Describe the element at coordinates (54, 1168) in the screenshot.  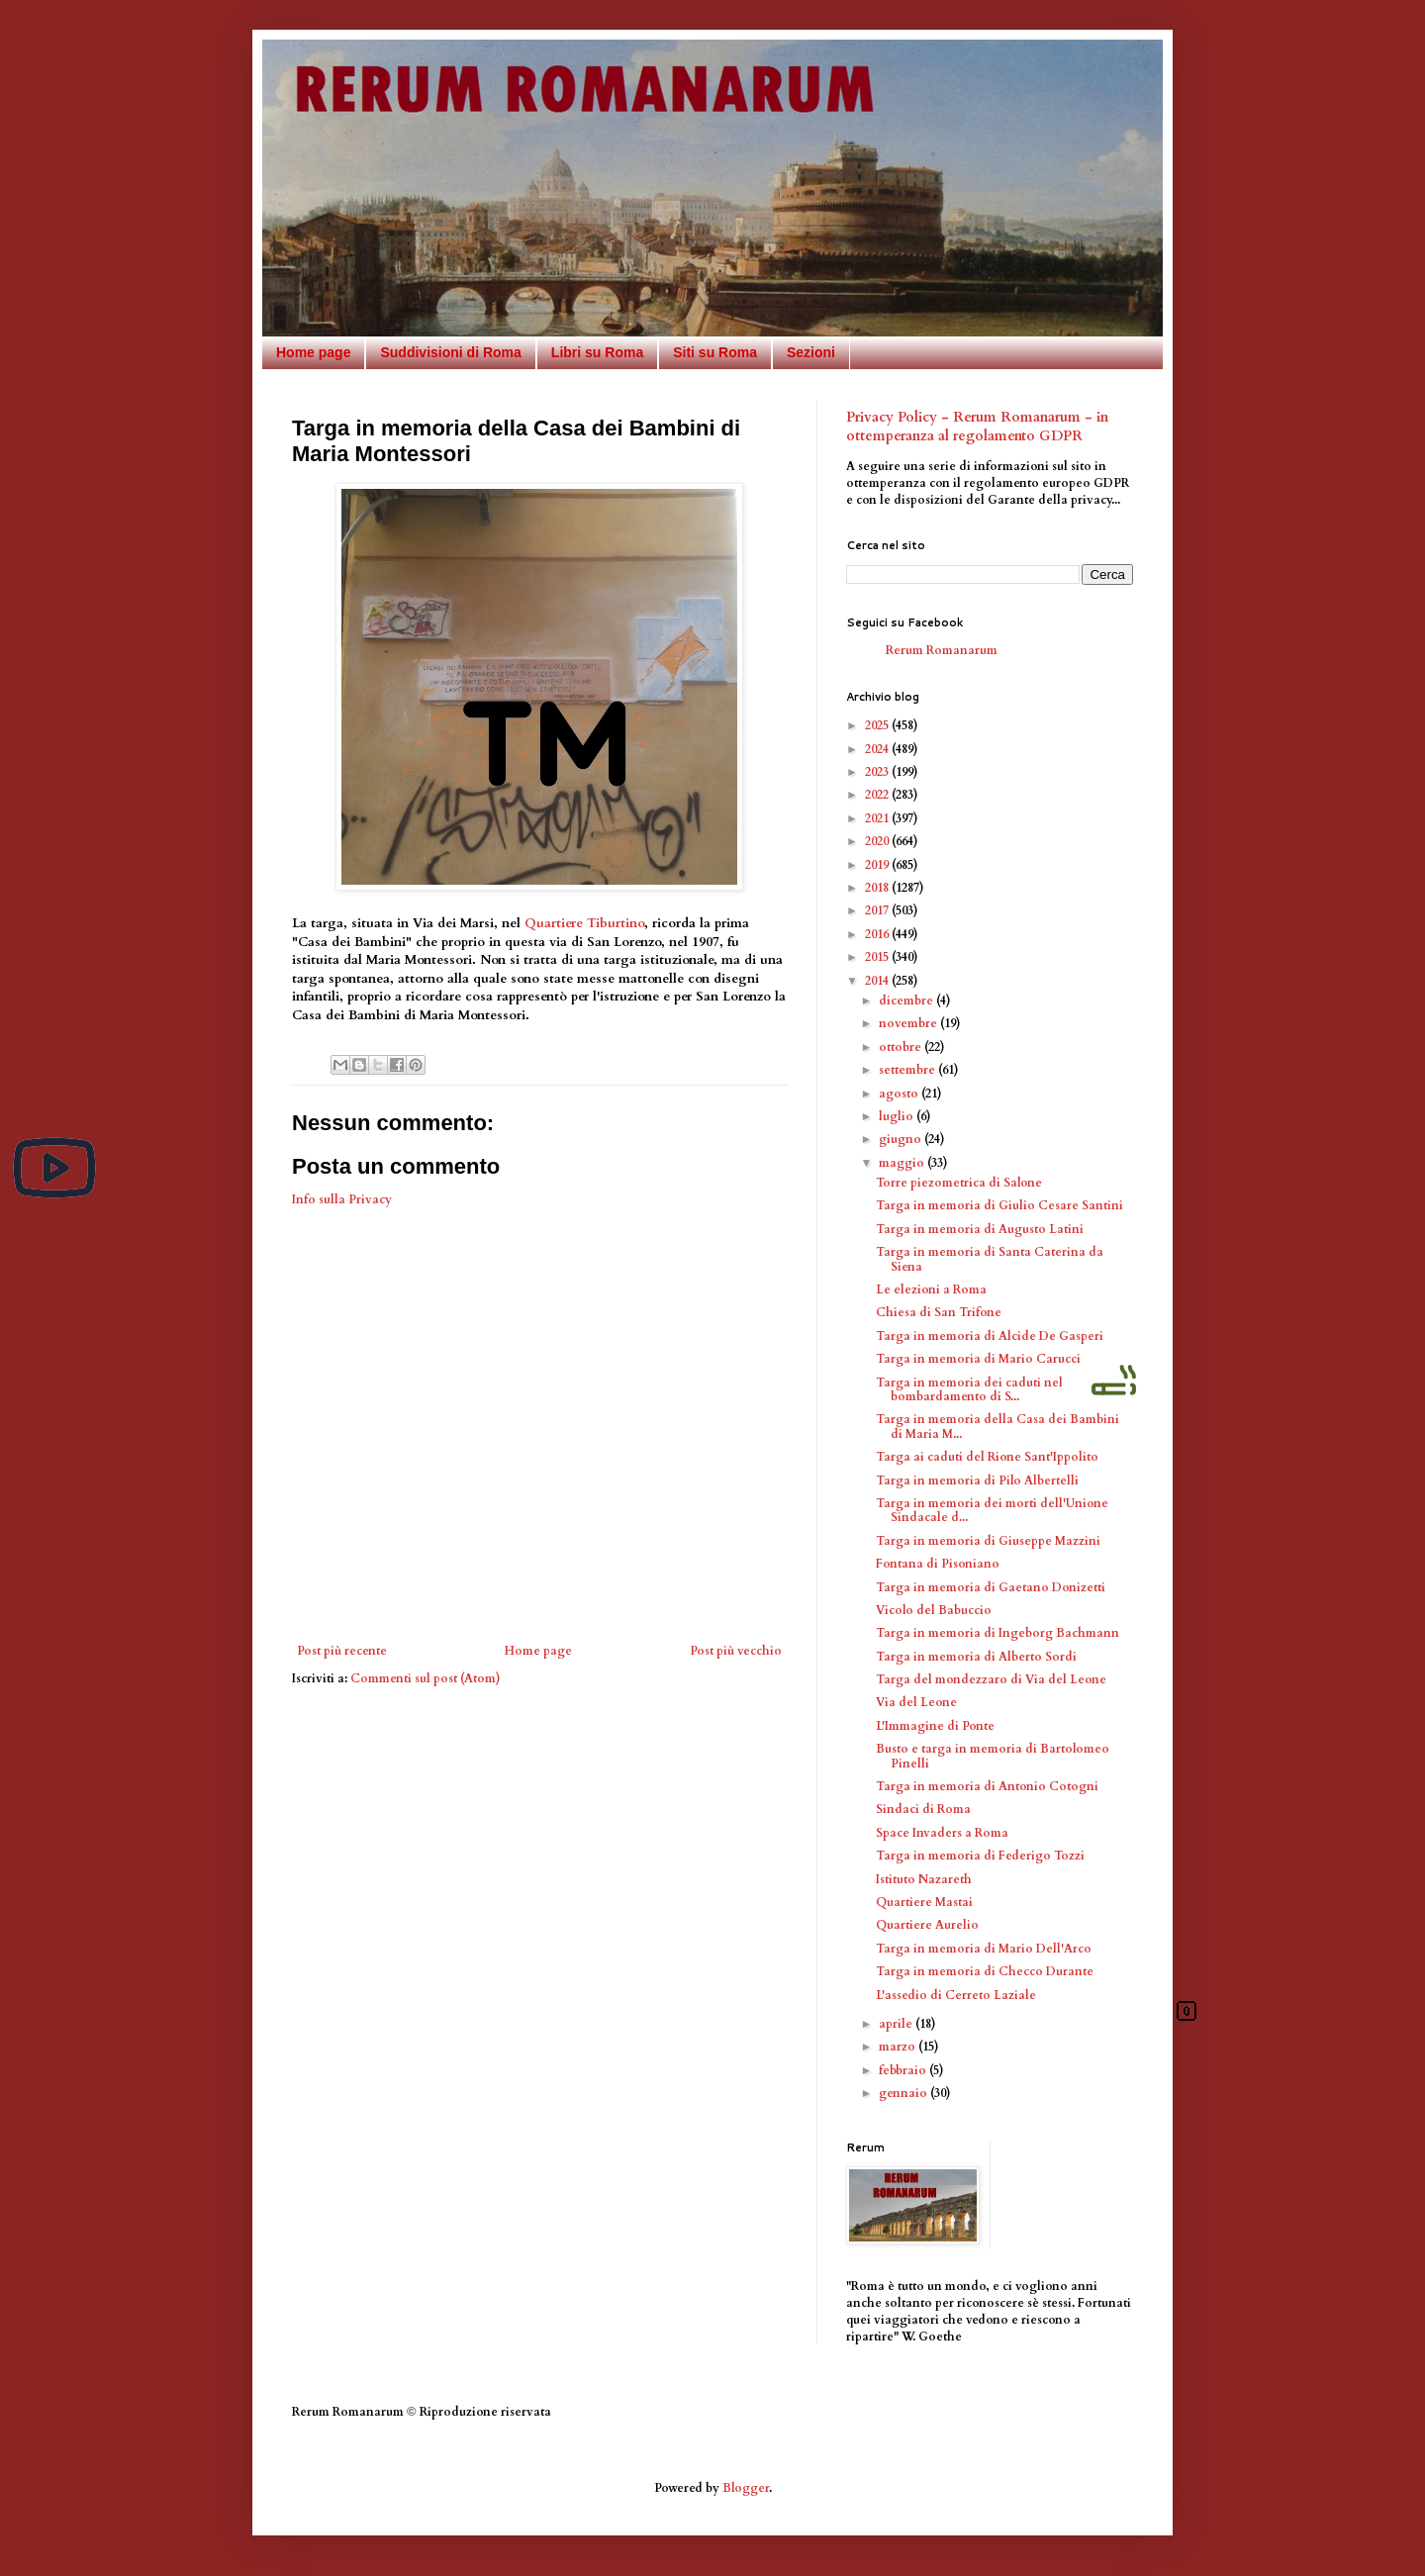
I see `open youtube app` at that location.